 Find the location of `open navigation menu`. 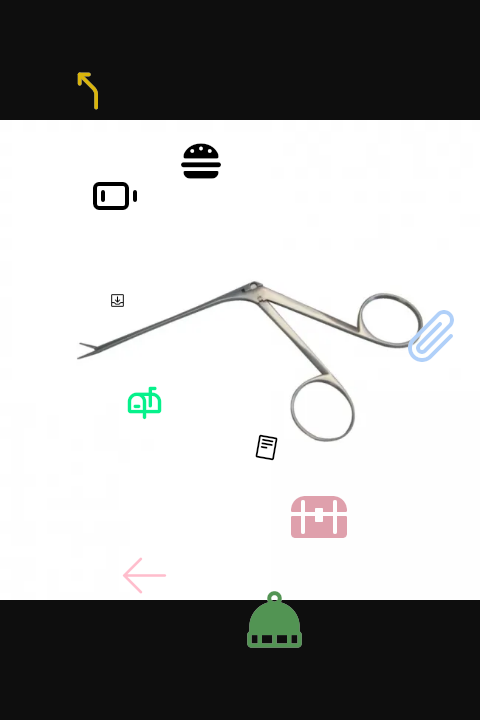

open navigation menu is located at coordinates (201, 161).